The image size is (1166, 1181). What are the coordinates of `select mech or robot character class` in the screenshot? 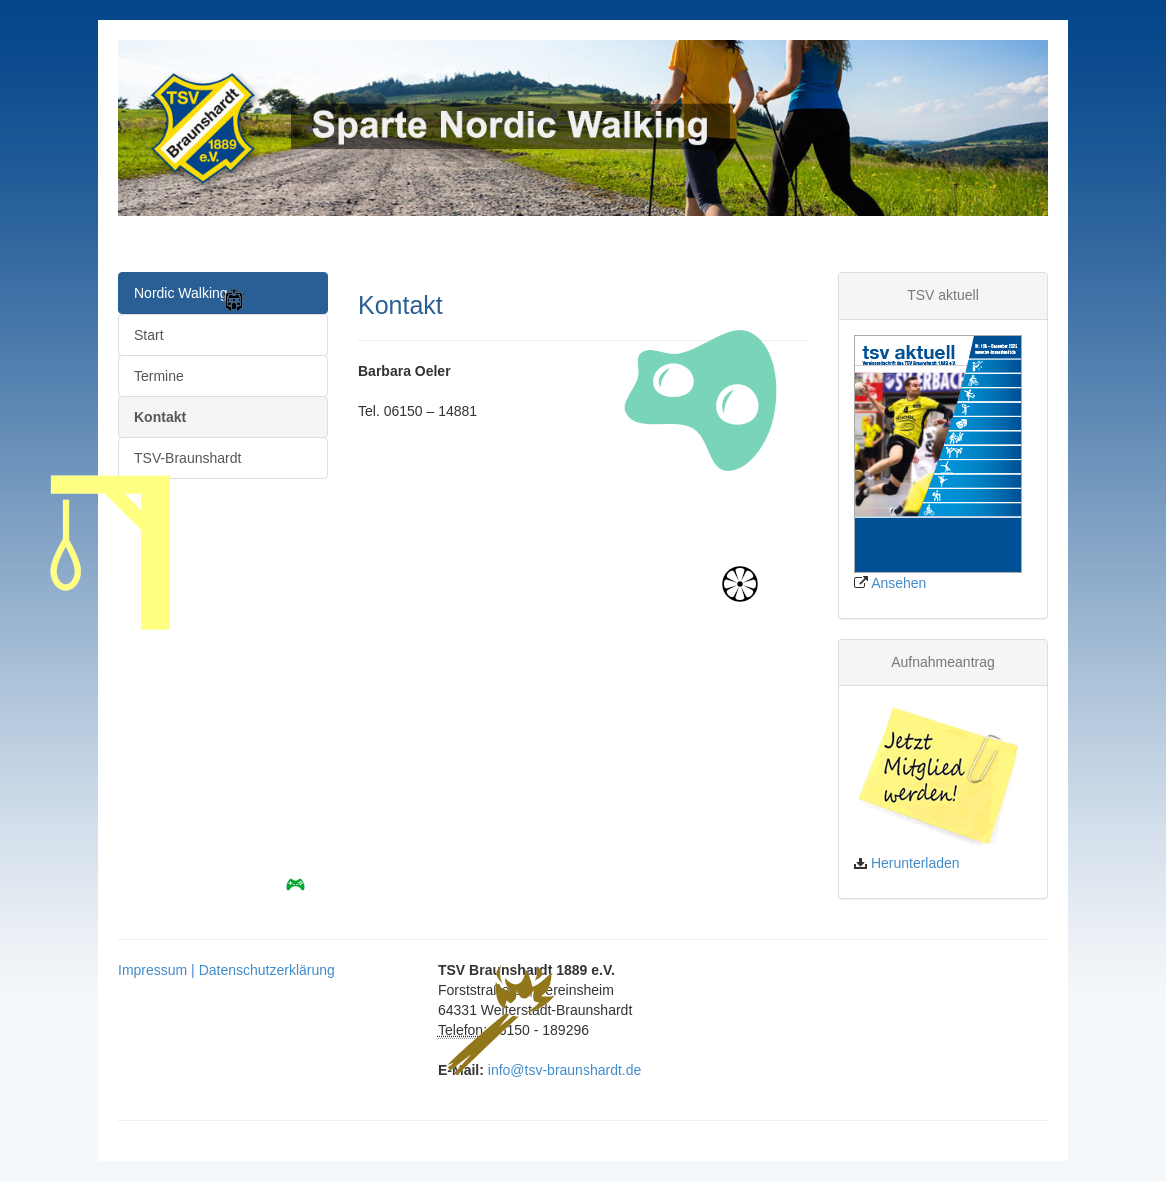 It's located at (234, 300).